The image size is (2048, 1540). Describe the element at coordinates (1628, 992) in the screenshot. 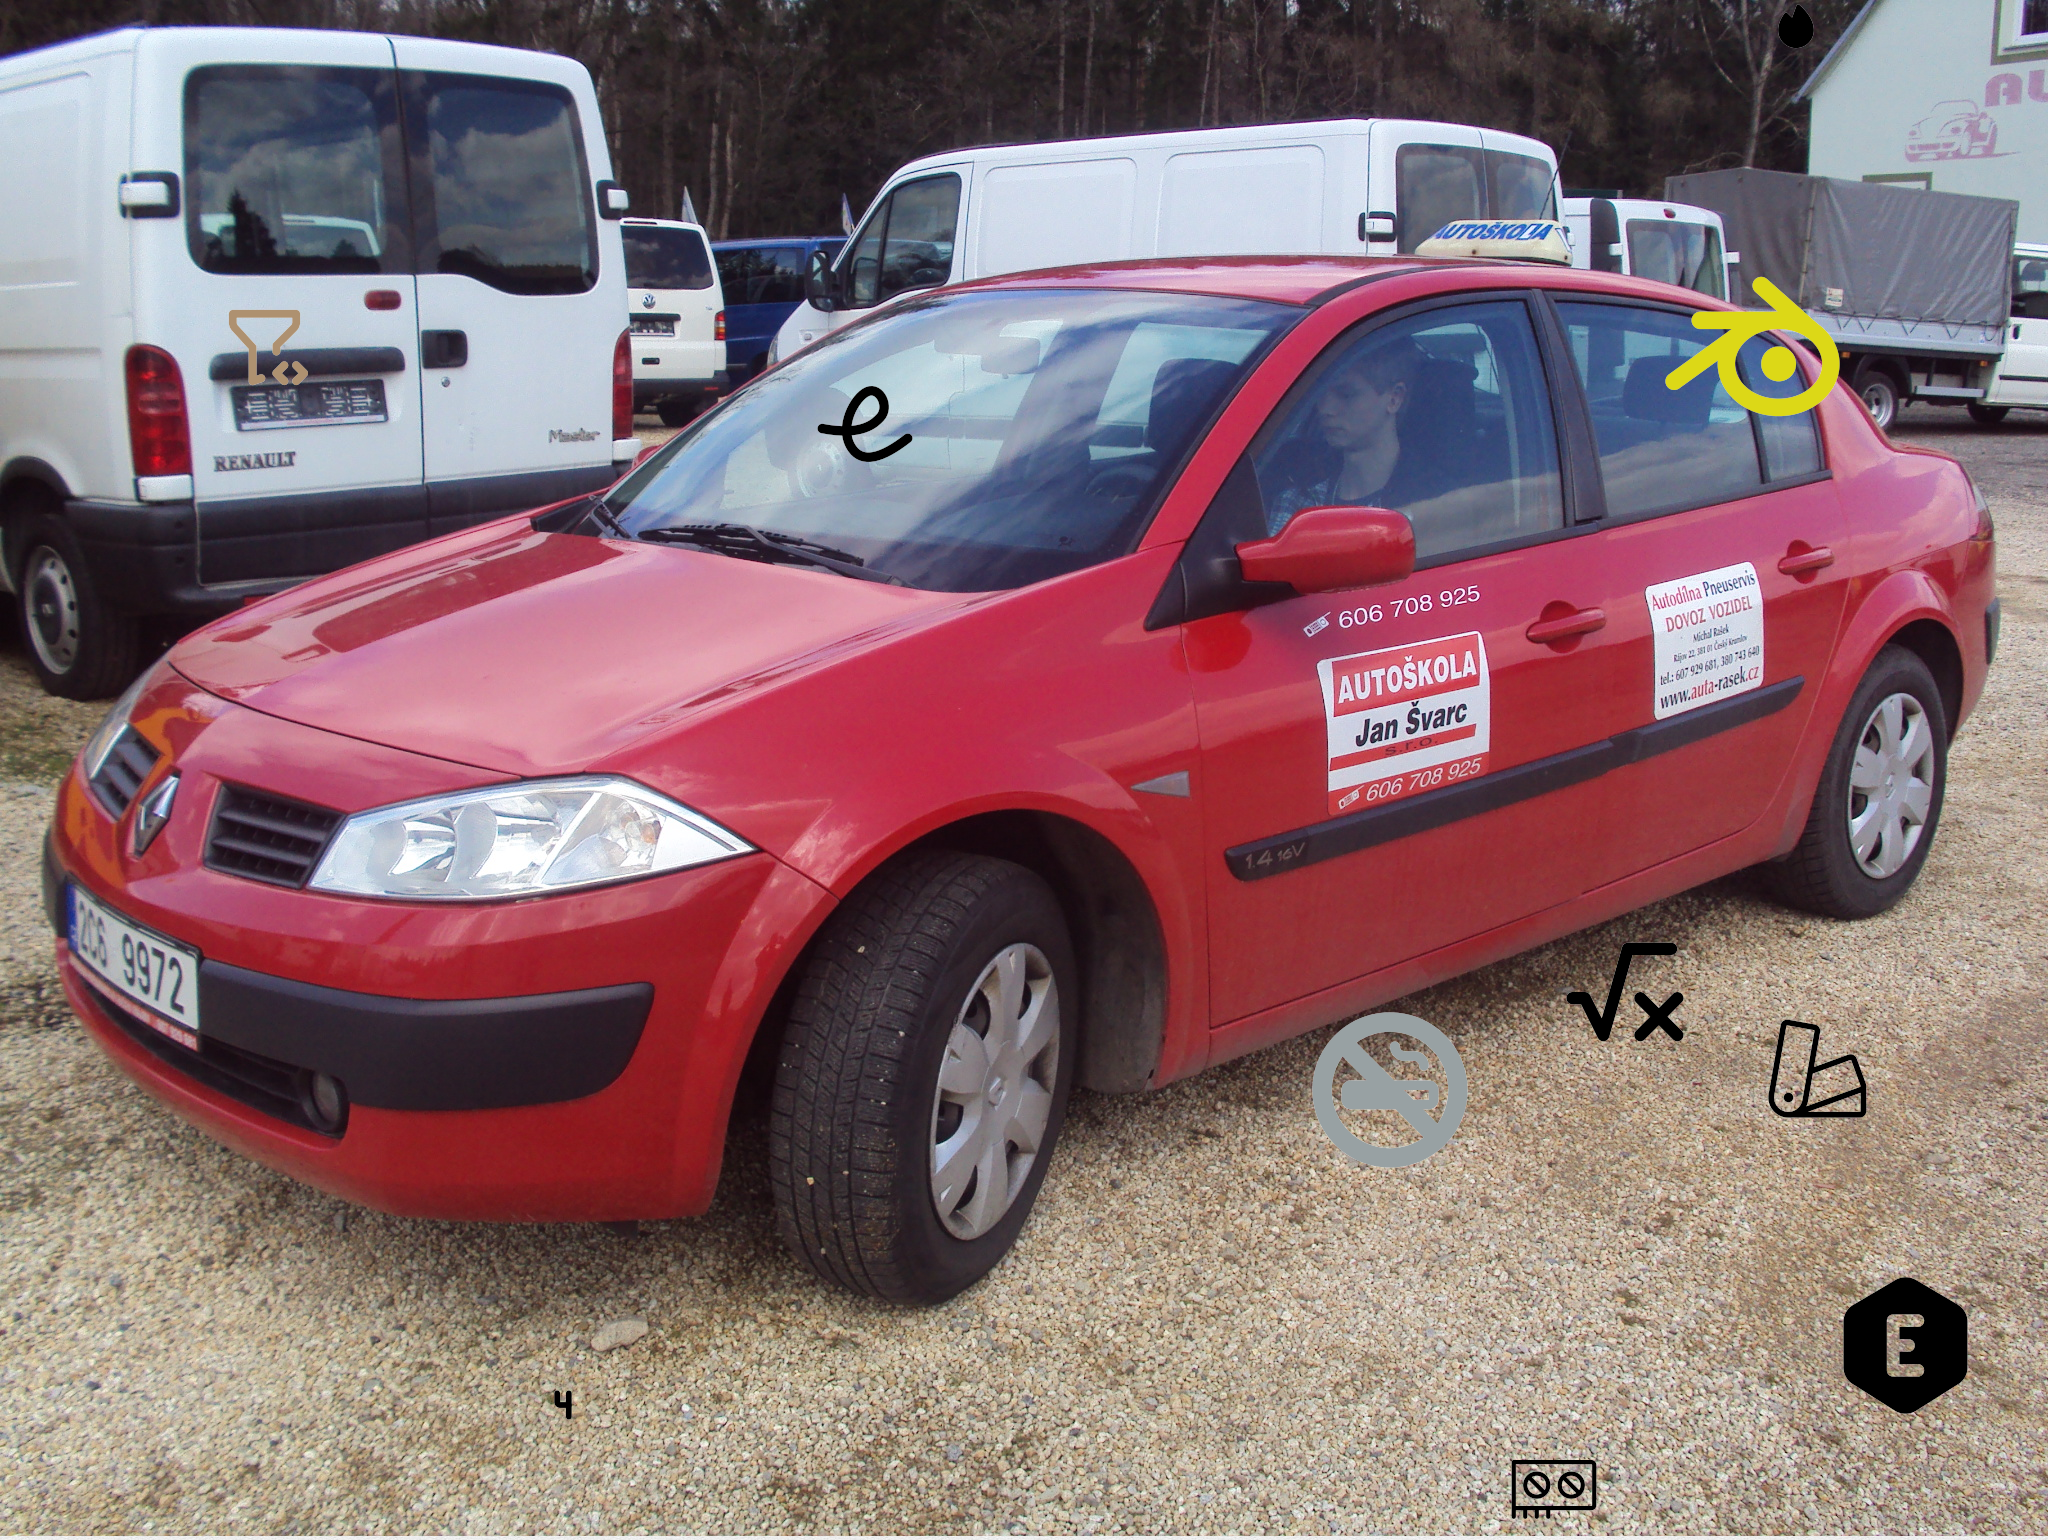

I see `access calculator or math functions` at that location.